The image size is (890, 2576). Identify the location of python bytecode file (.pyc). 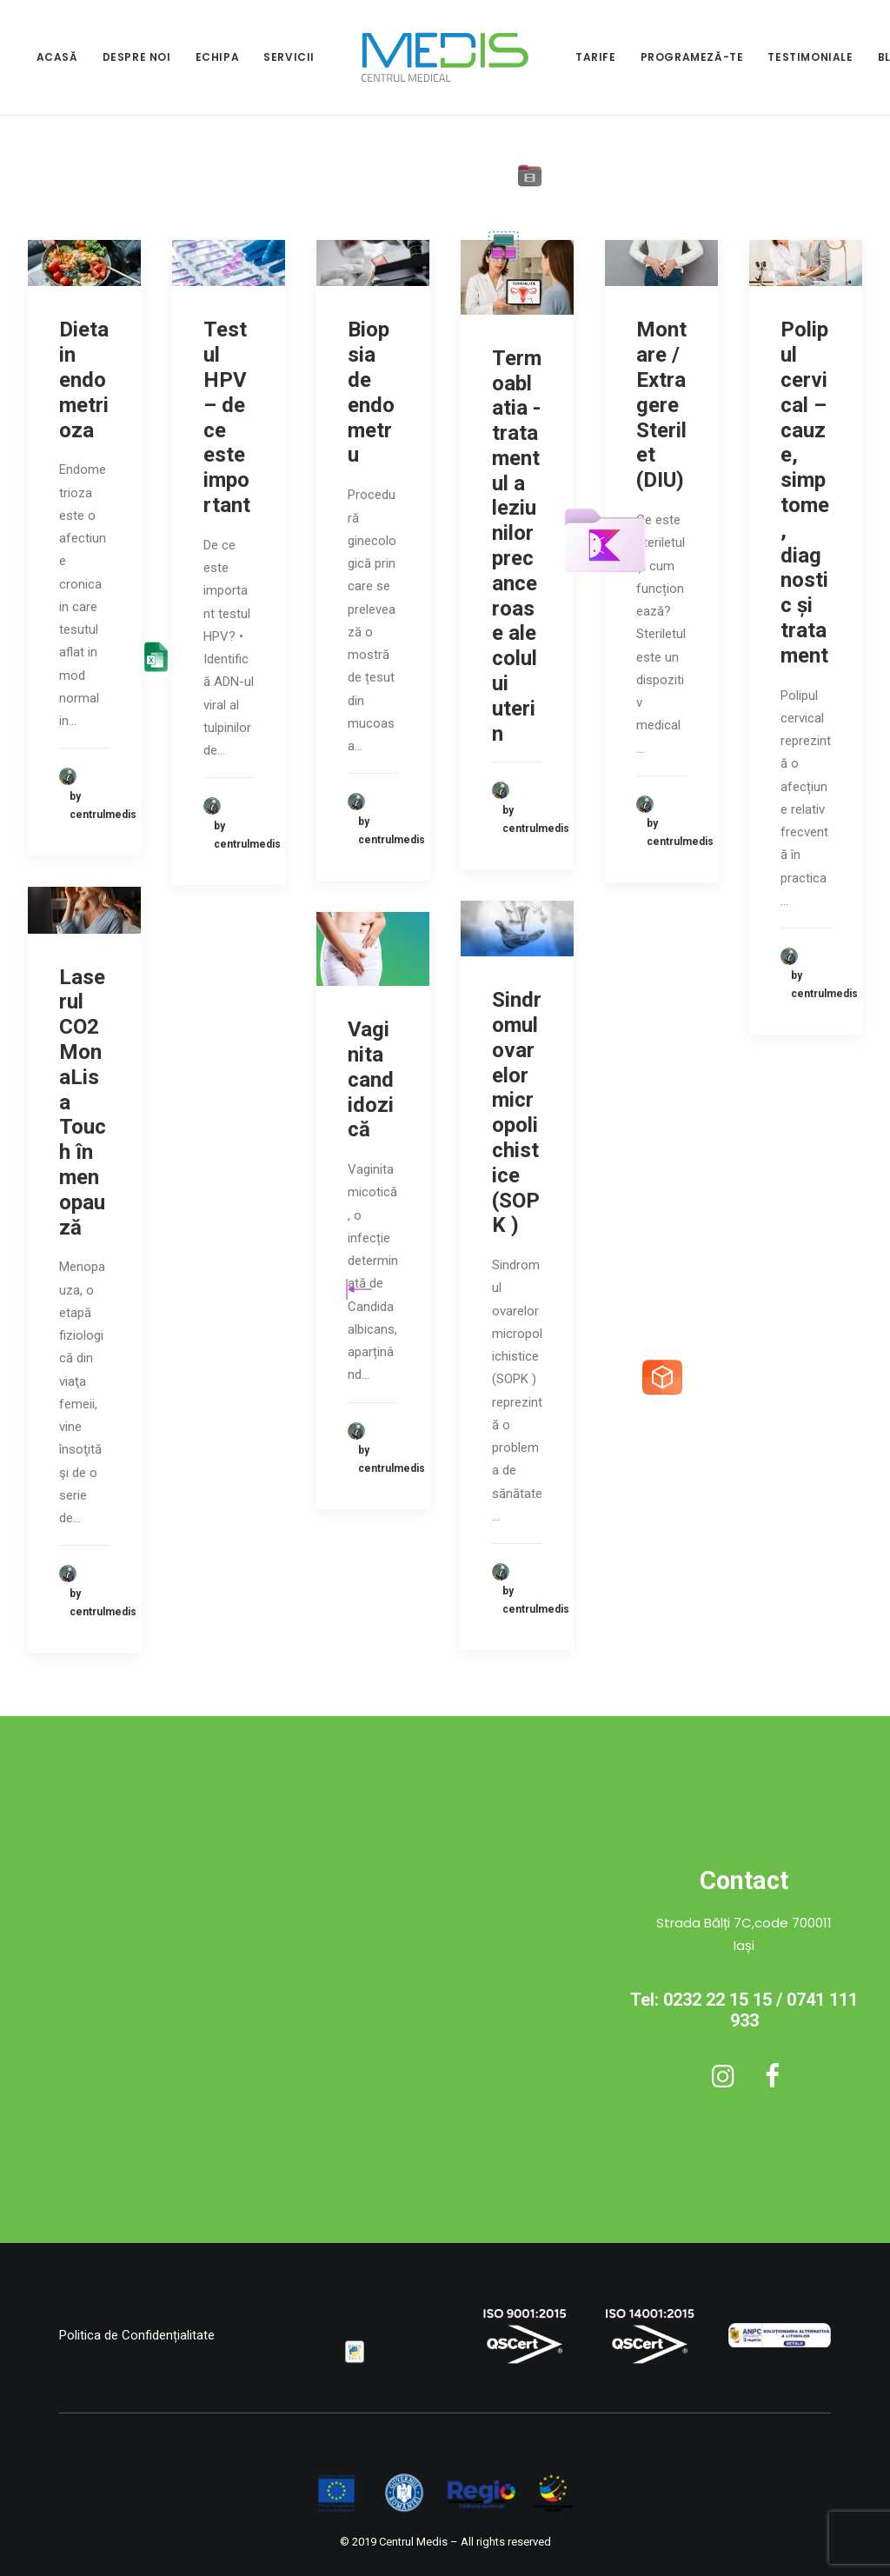
(355, 2352).